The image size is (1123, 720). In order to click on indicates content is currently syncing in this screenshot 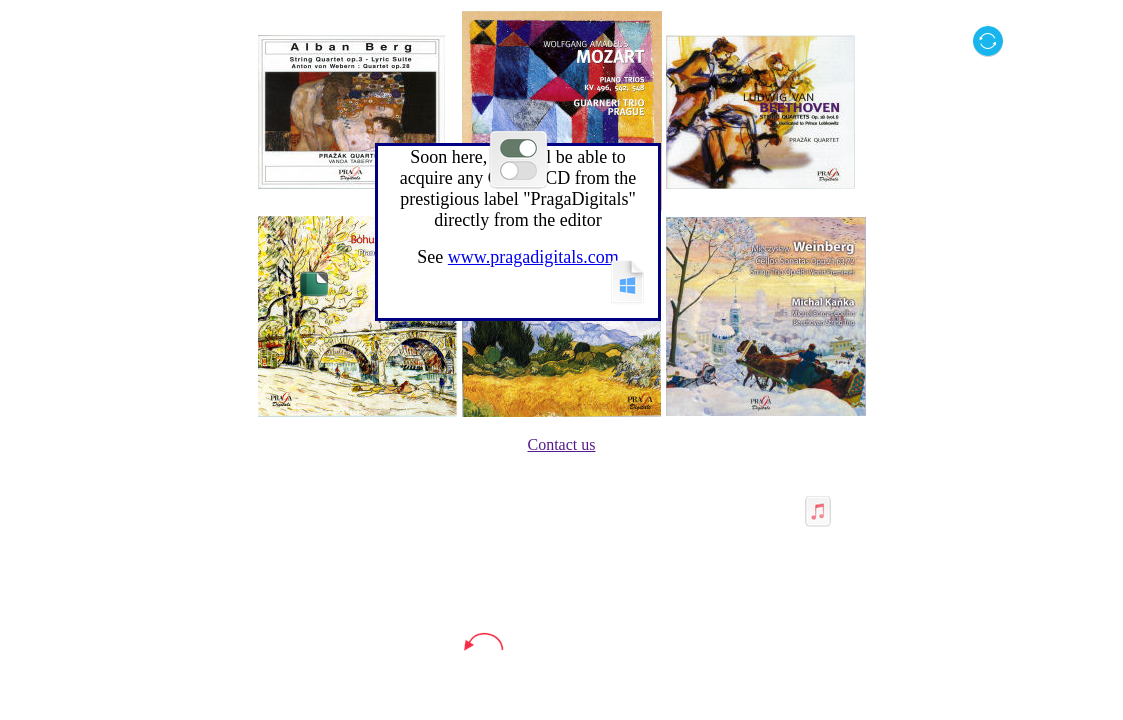, I will do `click(988, 41)`.